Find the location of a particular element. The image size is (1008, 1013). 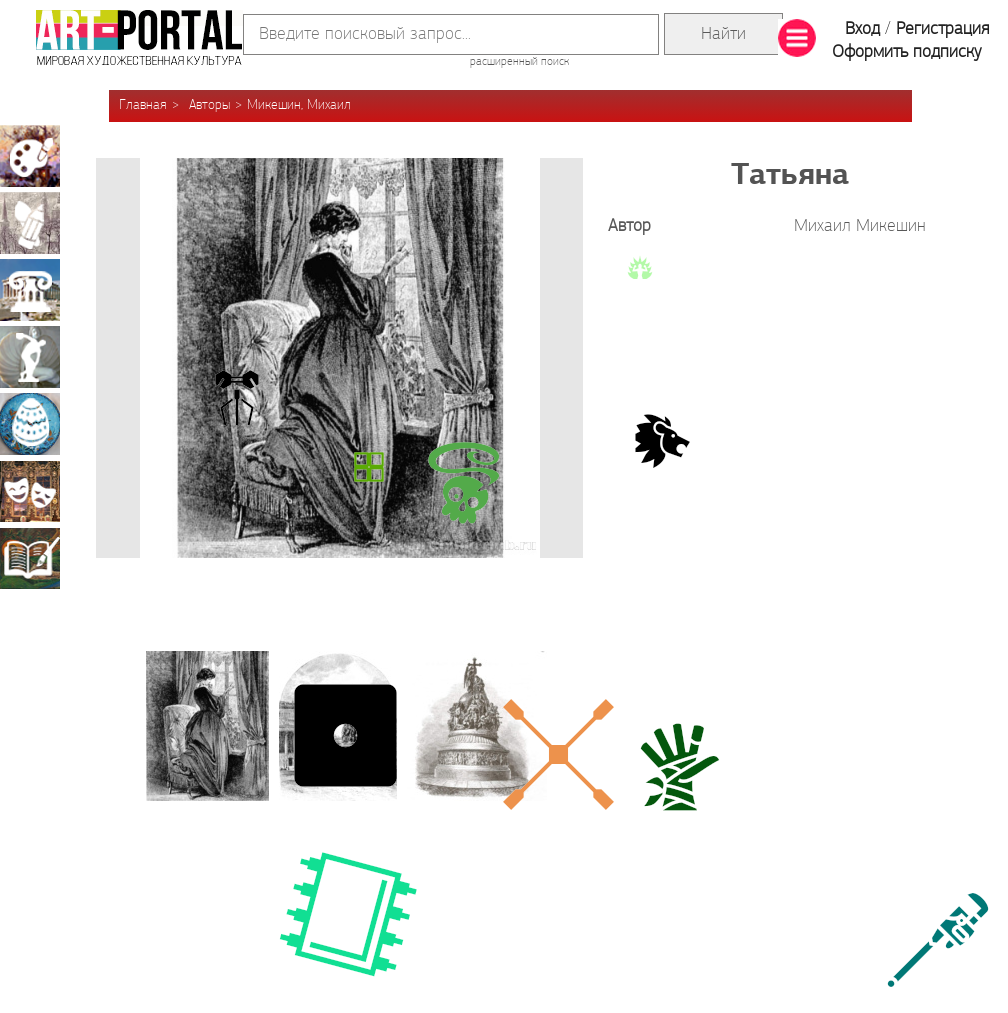

place a brick or building block is located at coordinates (369, 467).